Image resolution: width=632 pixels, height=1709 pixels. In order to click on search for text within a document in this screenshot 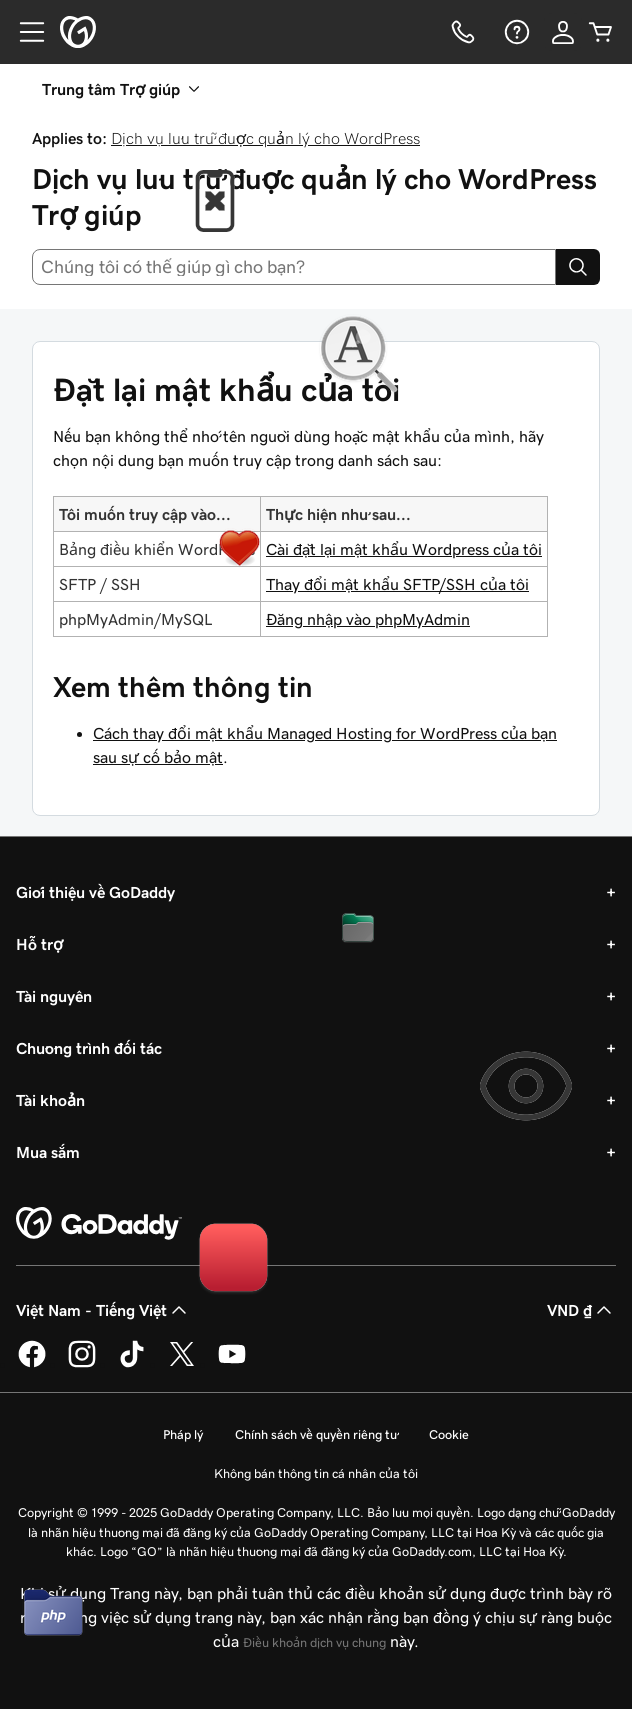, I will do `click(358, 353)`.